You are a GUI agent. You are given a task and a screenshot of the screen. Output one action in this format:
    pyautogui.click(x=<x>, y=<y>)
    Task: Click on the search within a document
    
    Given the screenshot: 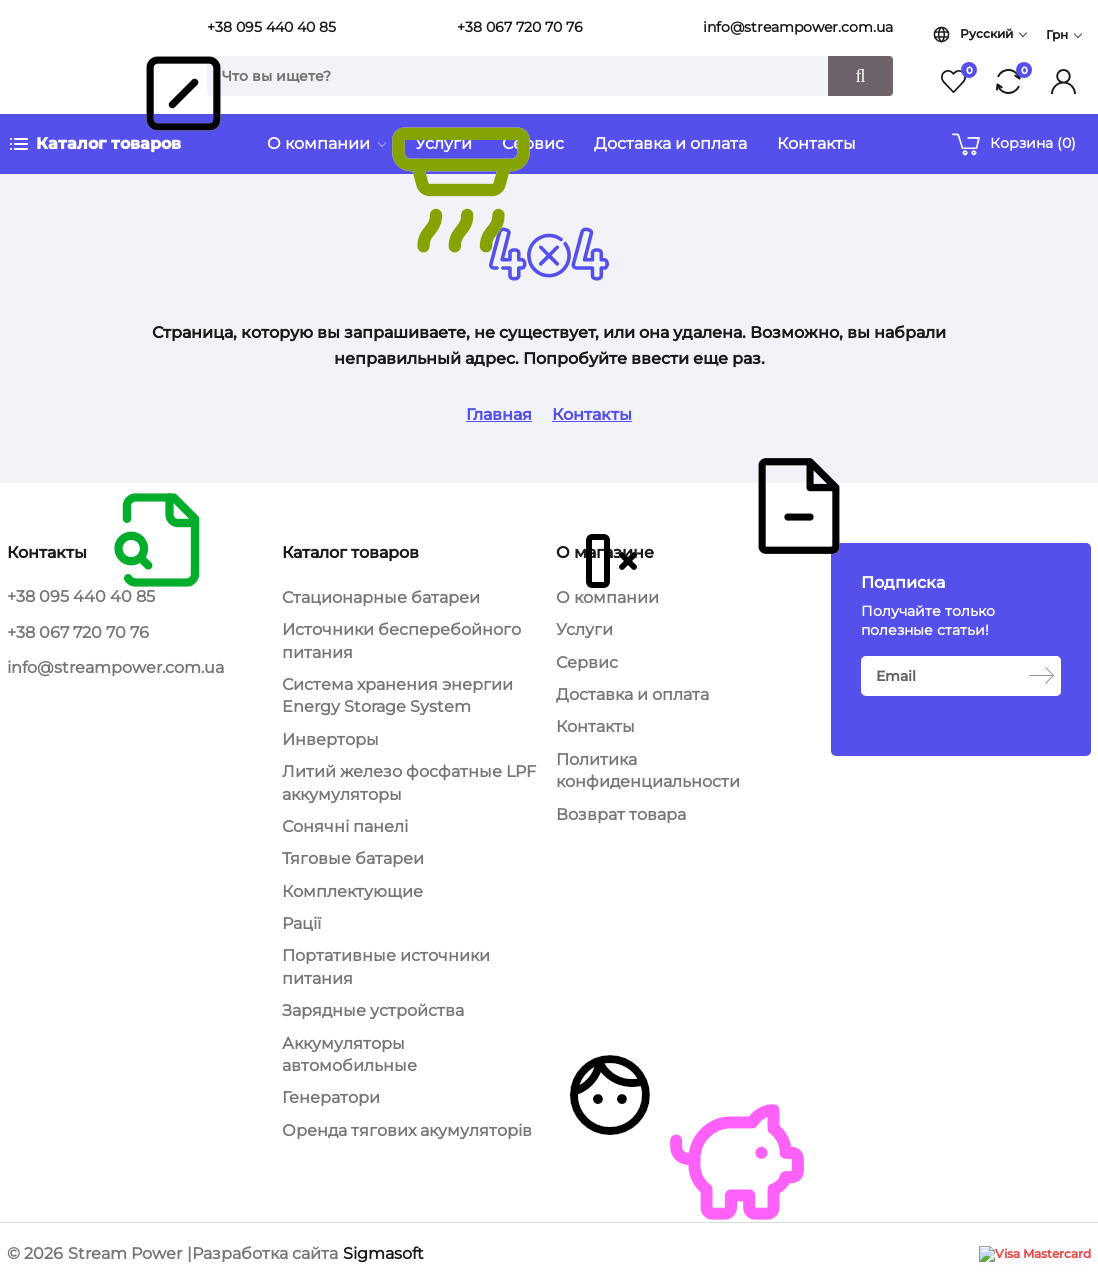 What is the action you would take?
    pyautogui.click(x=161, y=540)
    